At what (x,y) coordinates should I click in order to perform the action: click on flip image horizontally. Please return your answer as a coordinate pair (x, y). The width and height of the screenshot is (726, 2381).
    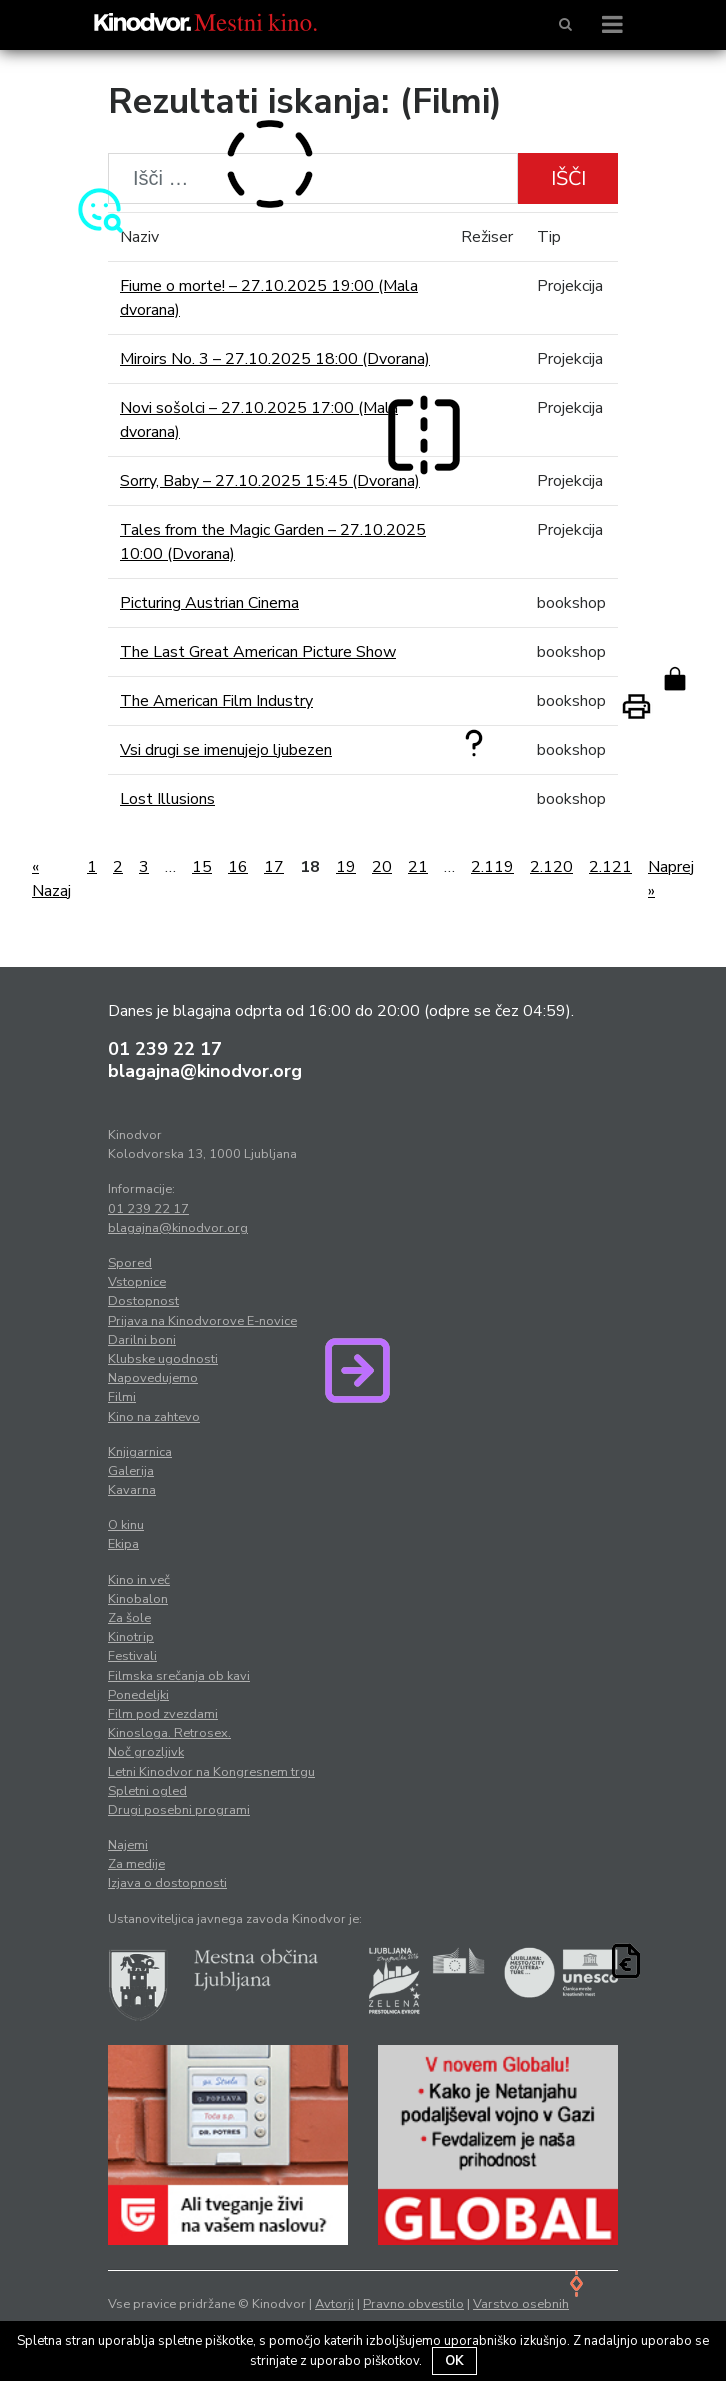
    Looking at the image, I should click on (424, 435).